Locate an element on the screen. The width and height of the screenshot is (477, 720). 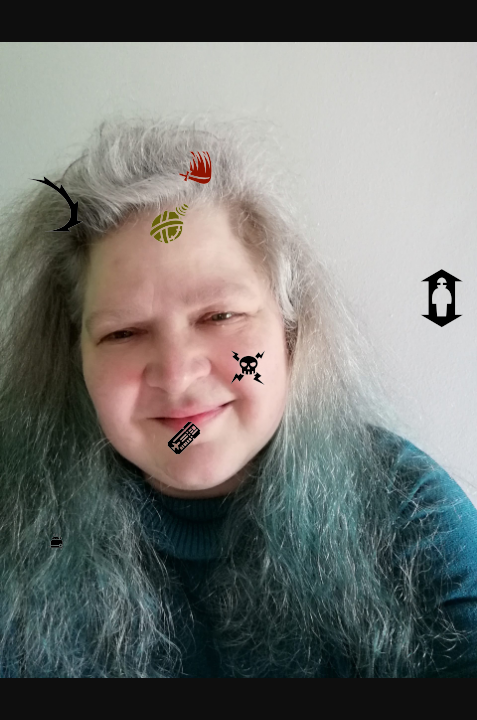
view your boarding pass is located at coordinates (184, 438).